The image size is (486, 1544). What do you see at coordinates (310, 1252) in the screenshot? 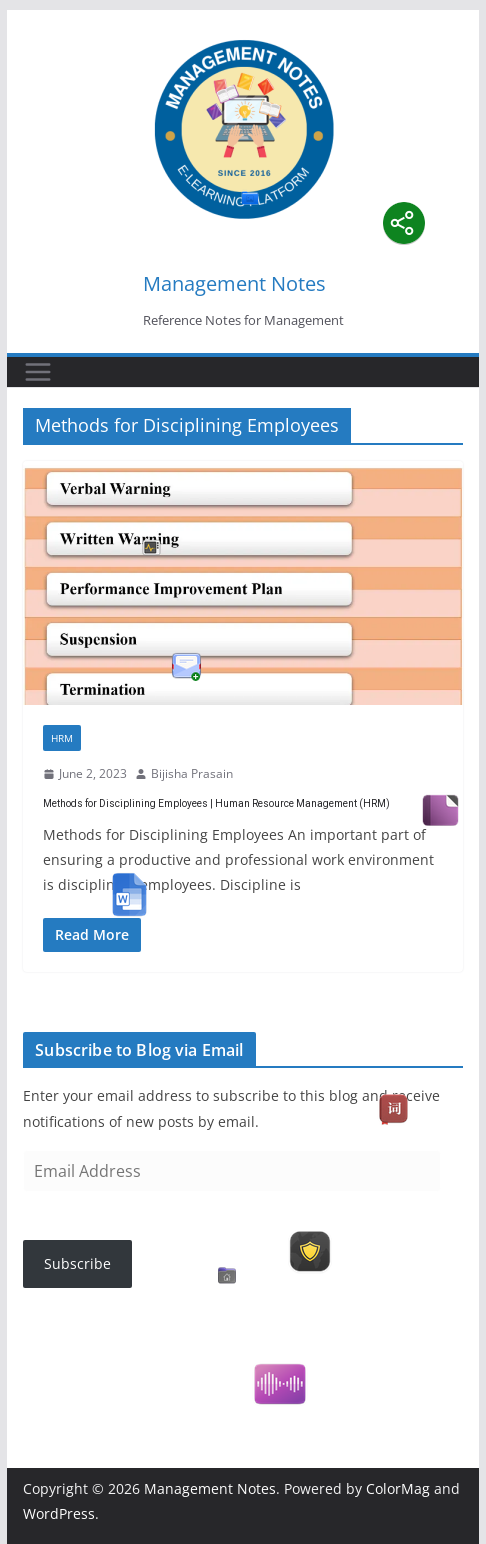
I see `open vpn settings and preferences` at bounding box center [310, 1252].